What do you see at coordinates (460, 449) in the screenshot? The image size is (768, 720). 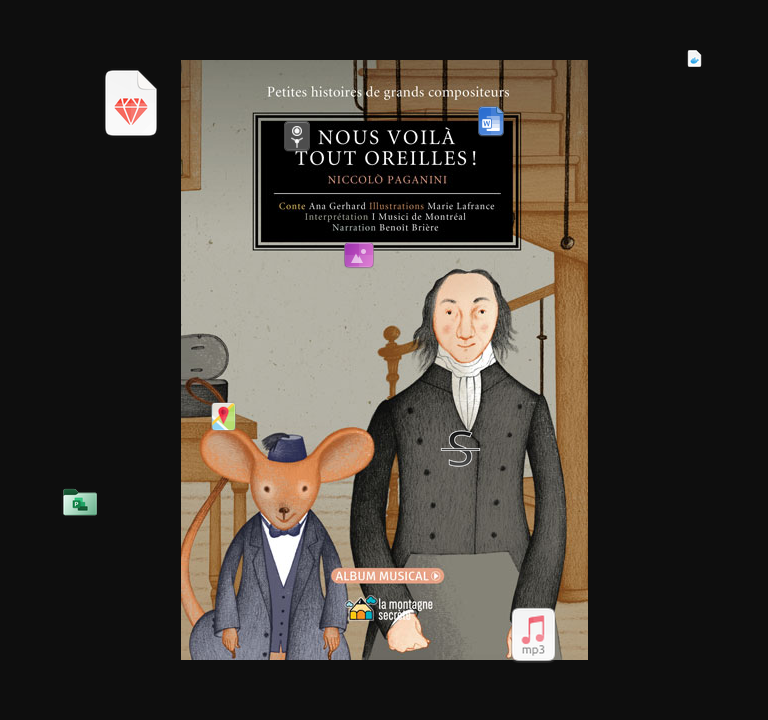 I see `apply strikethrough formatting to selected text` at bounding box center [460, 449].